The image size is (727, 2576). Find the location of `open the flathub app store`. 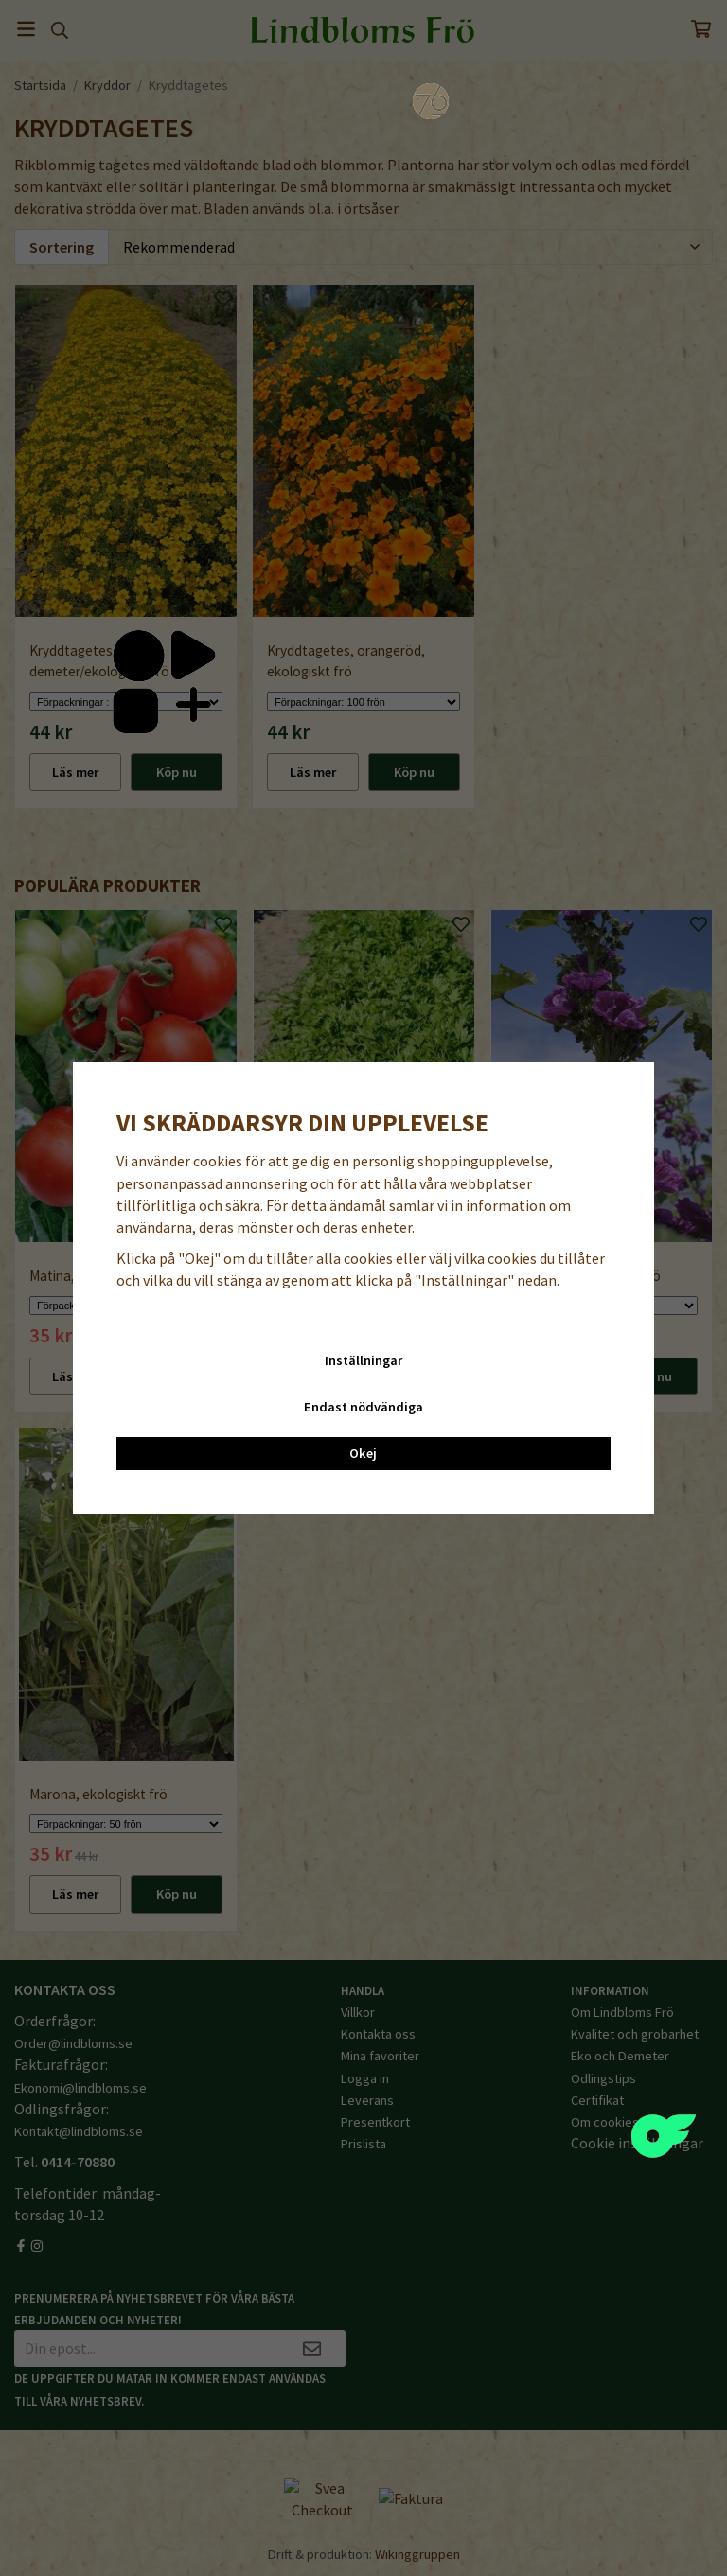

open the flathub app store is located at coordinates (164, 681).